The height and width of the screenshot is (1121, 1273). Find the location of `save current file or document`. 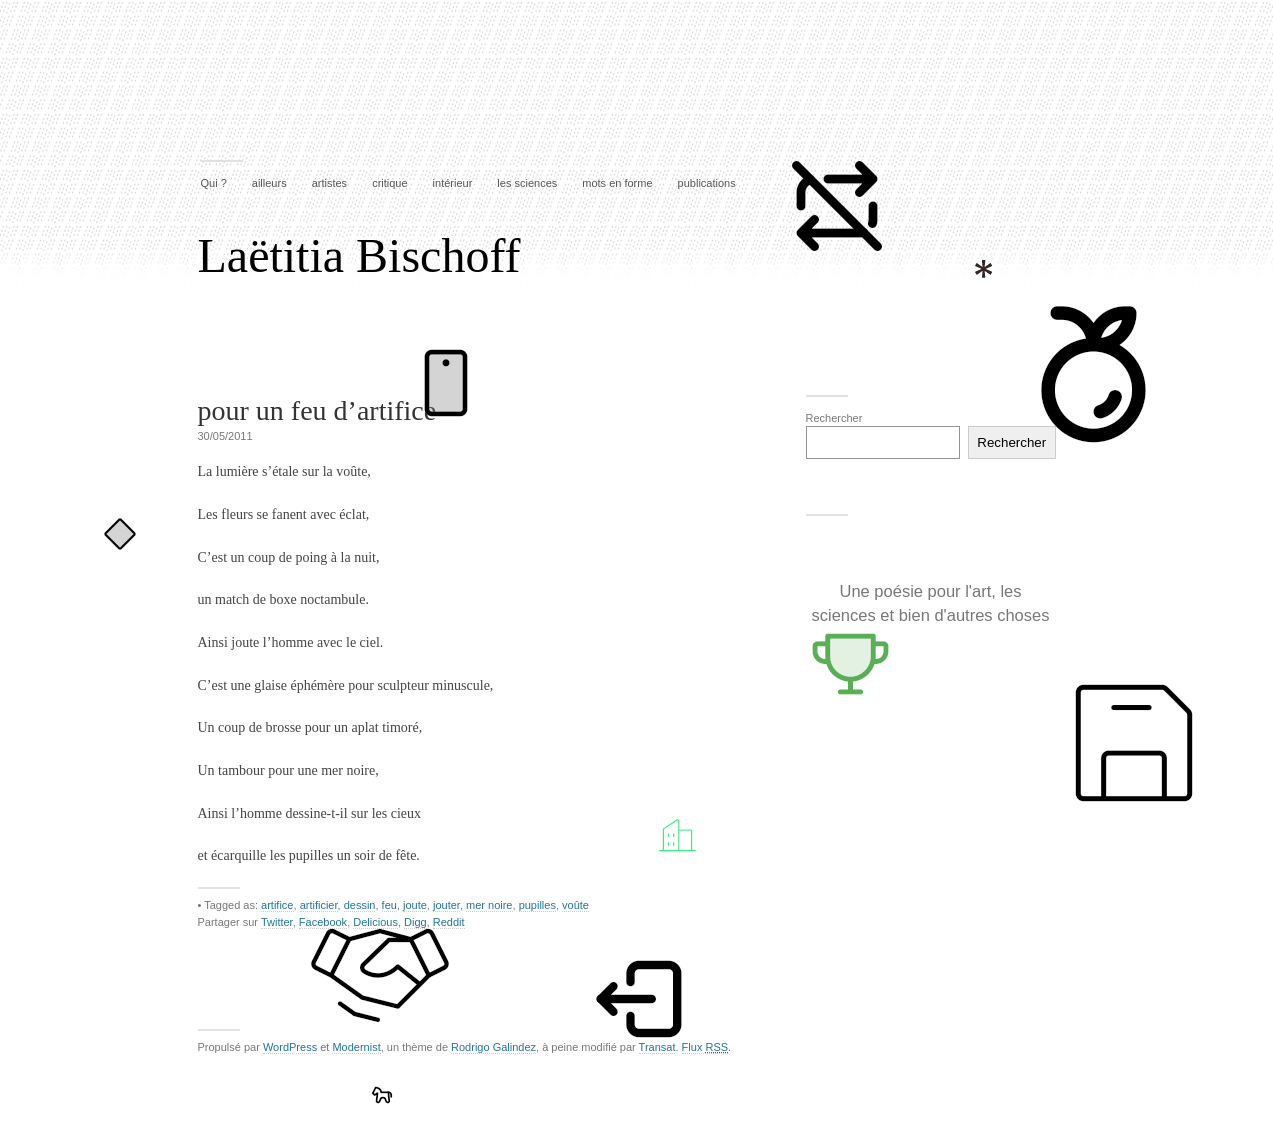

save current file or document is located at coordinates (1134, 743).